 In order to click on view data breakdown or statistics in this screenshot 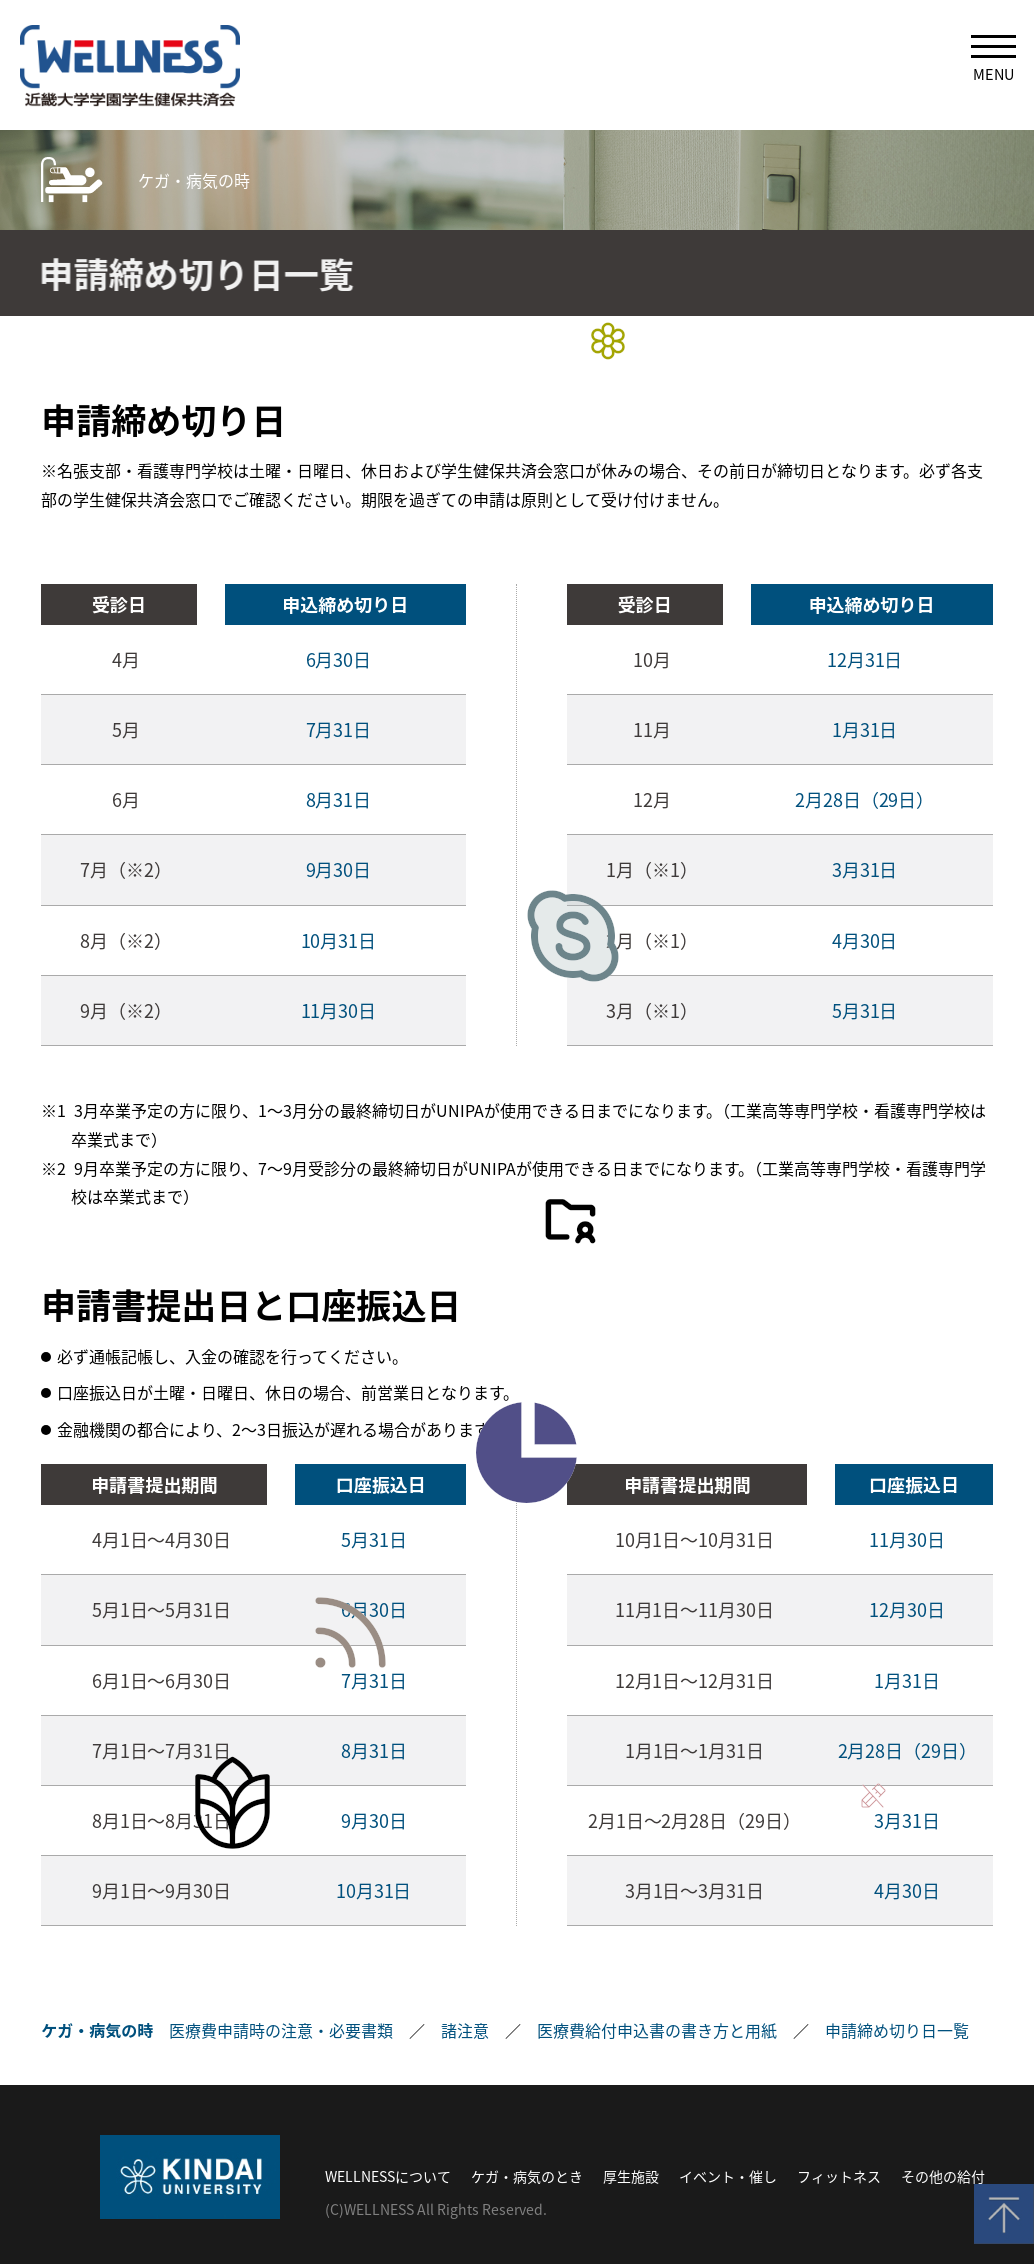, I will do `click(526, 1452)`.